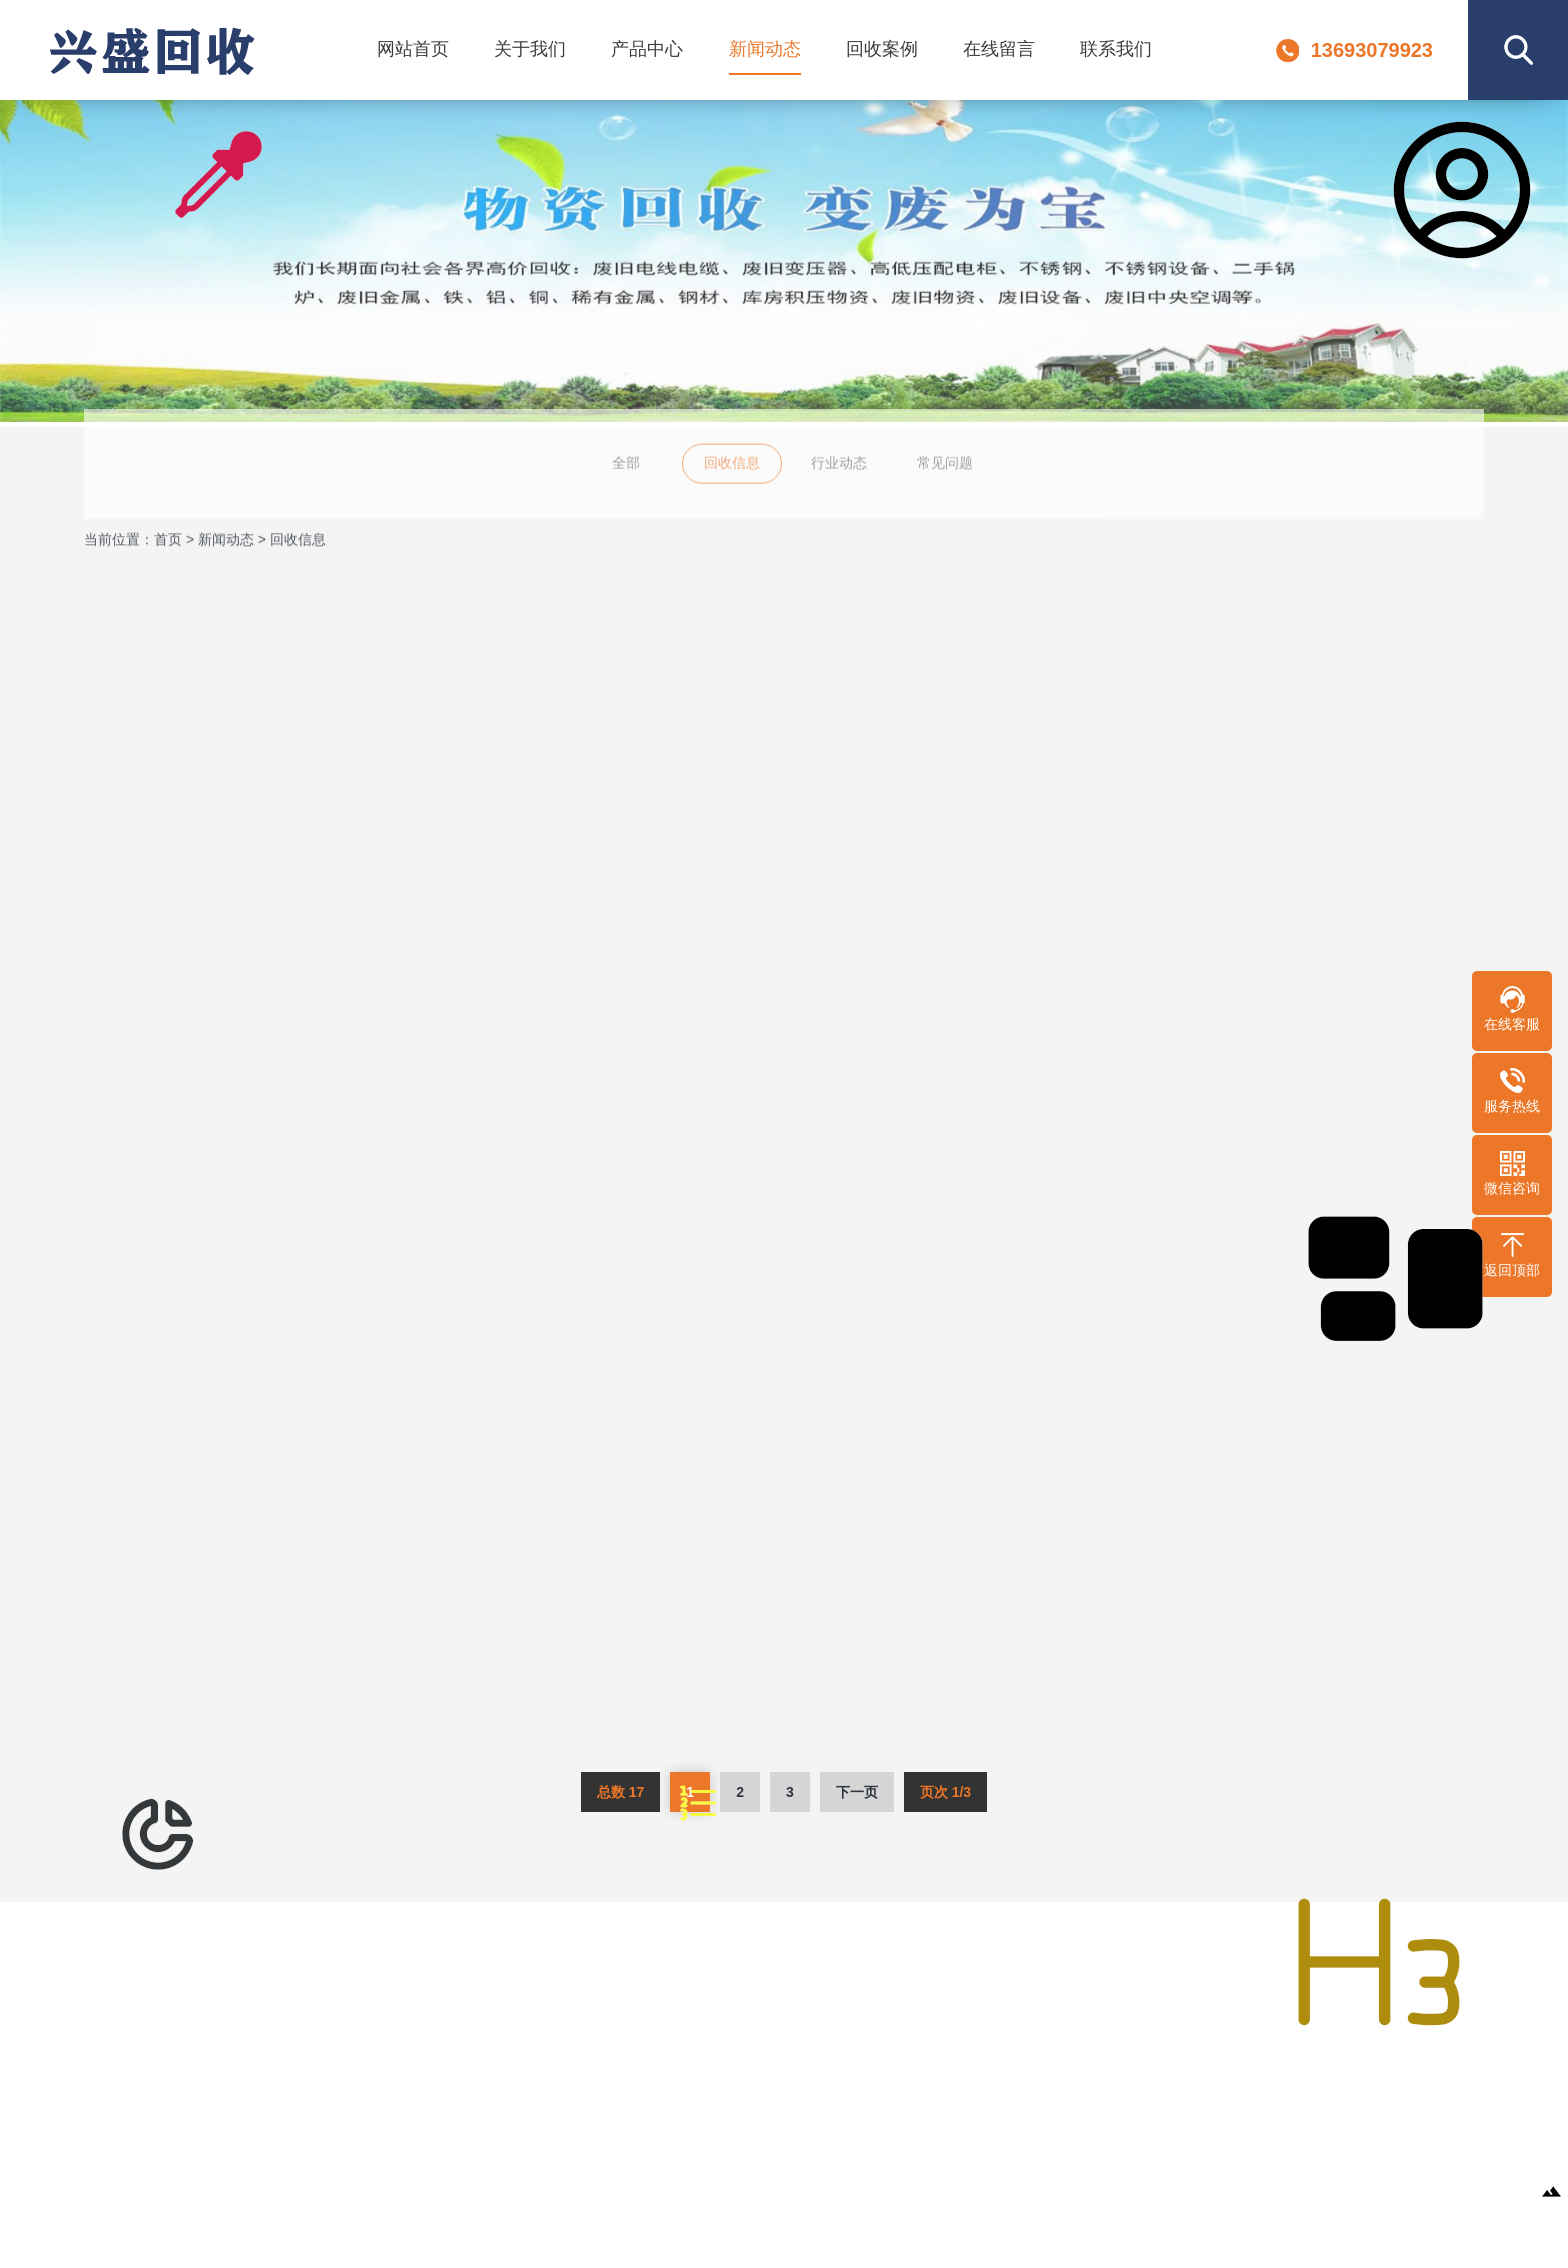 This screenshot has width=1568, height=2268. I want to click on format text as a numbered list, so click(699, 1803).